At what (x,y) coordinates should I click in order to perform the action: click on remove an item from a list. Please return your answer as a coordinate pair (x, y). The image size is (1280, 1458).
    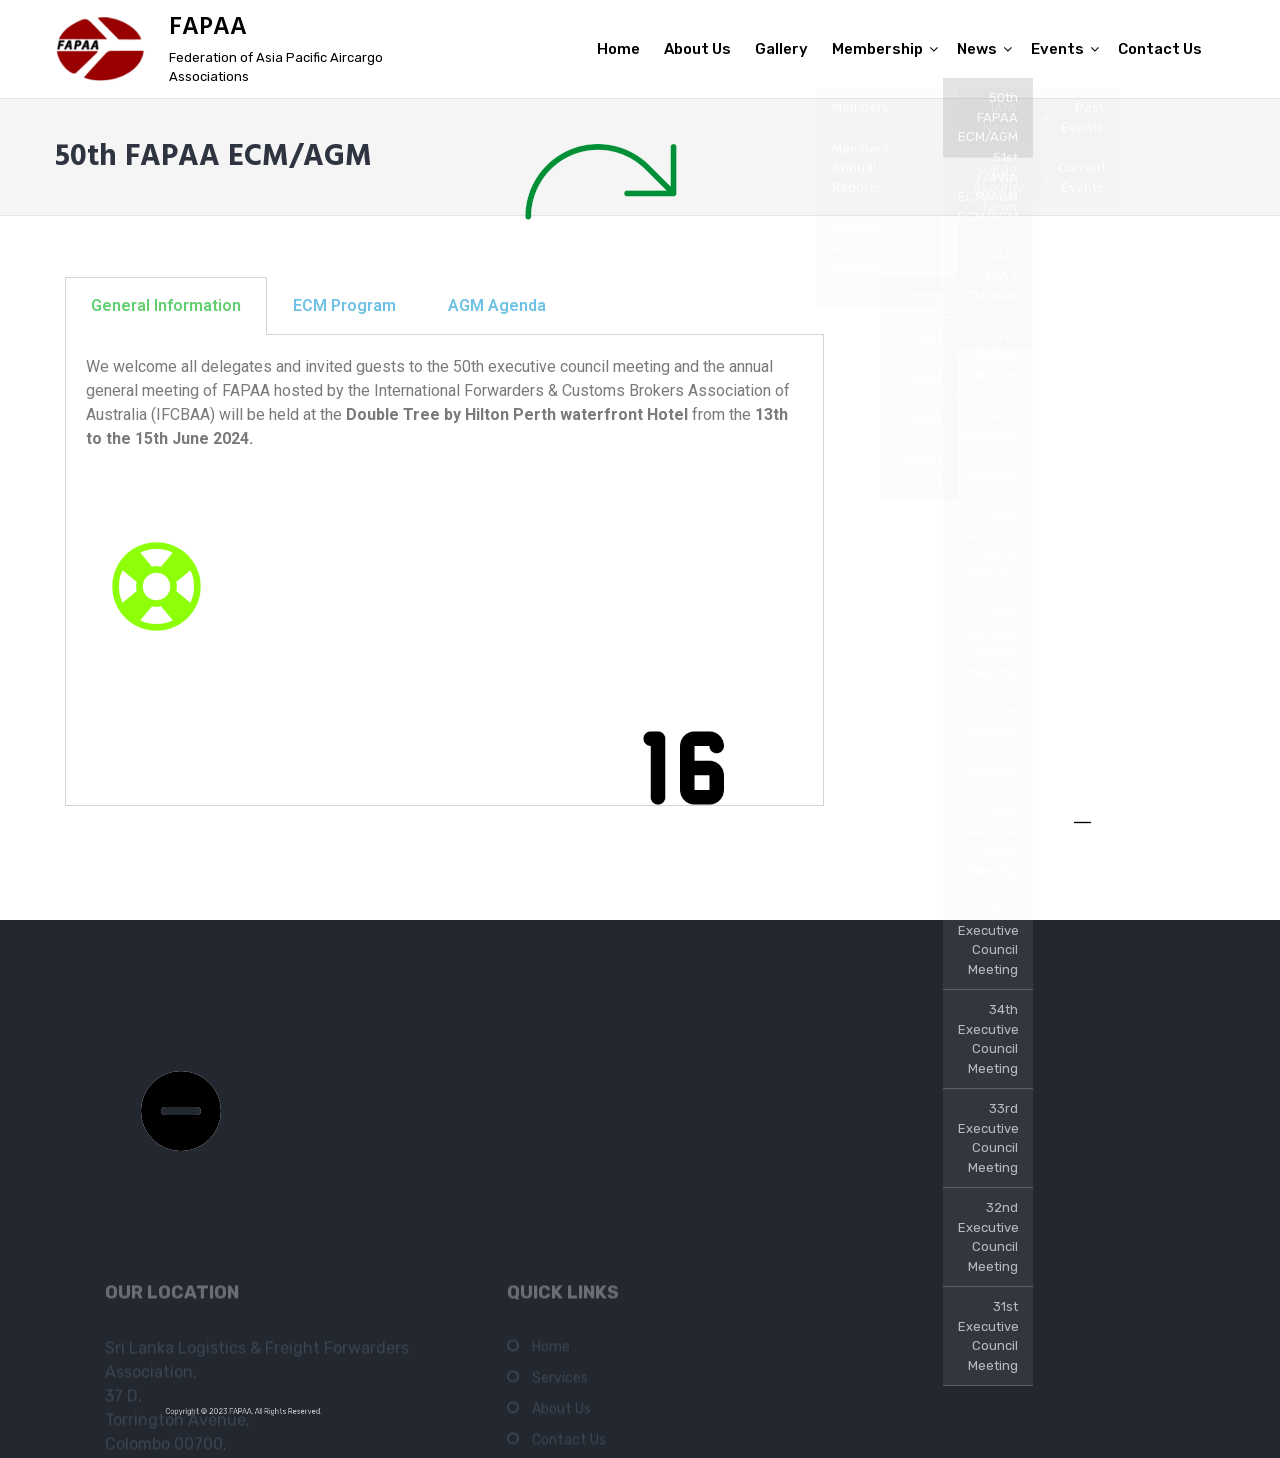
    Looking at the image, I should click on (181, 1111).